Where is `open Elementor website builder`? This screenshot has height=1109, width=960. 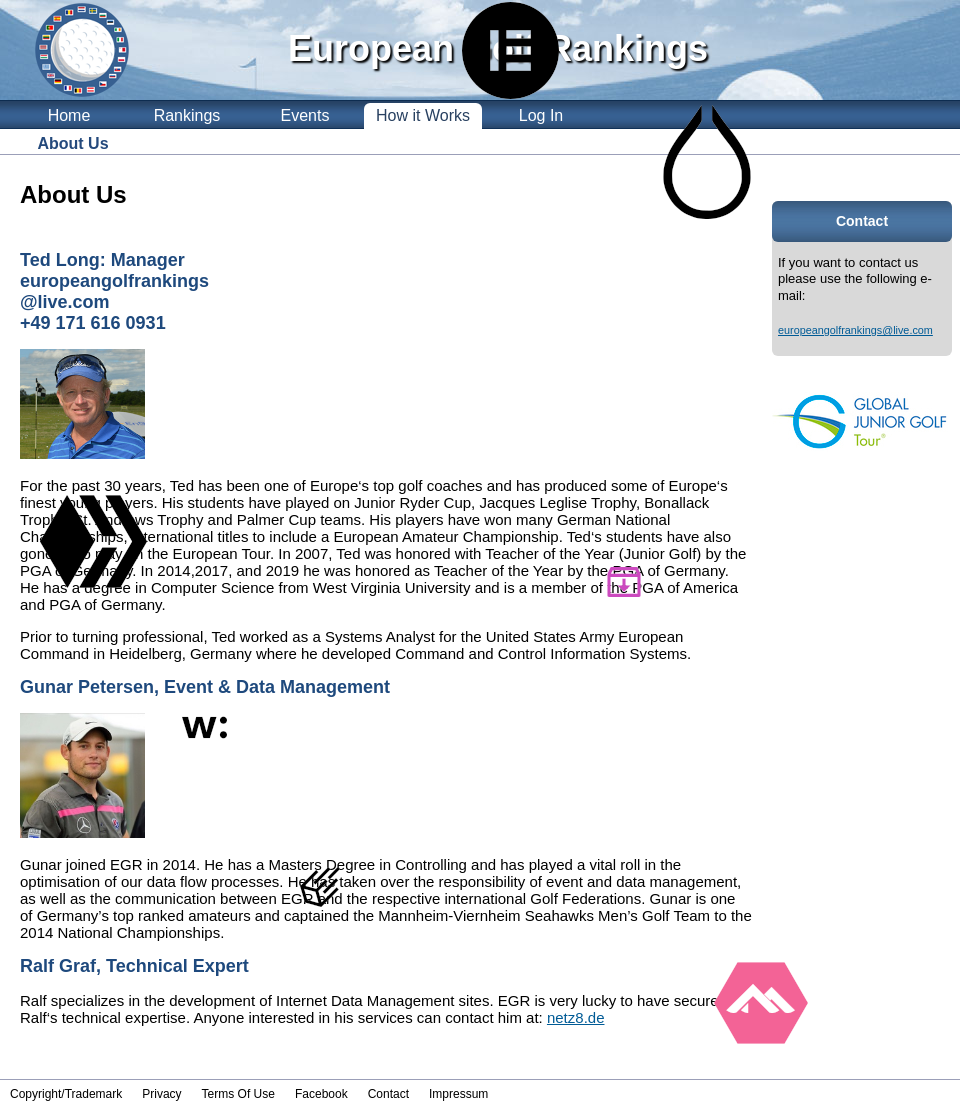
open Elementor website builder is located at coordinates (510, 50).